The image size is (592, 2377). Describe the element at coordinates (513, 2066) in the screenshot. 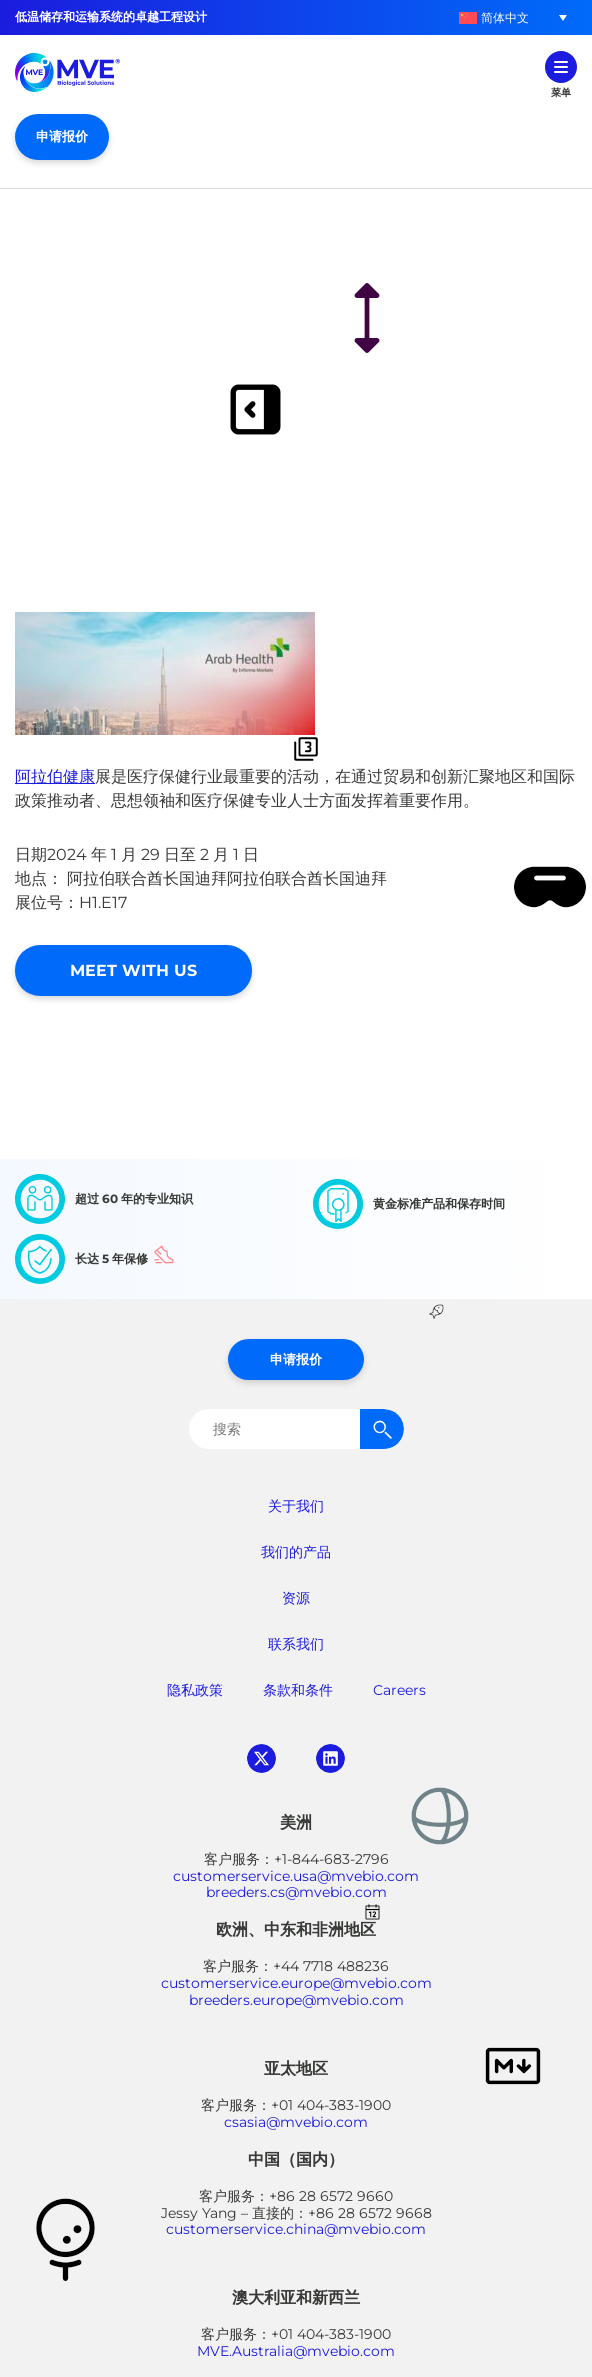

I see `format text using markdown` at that location.